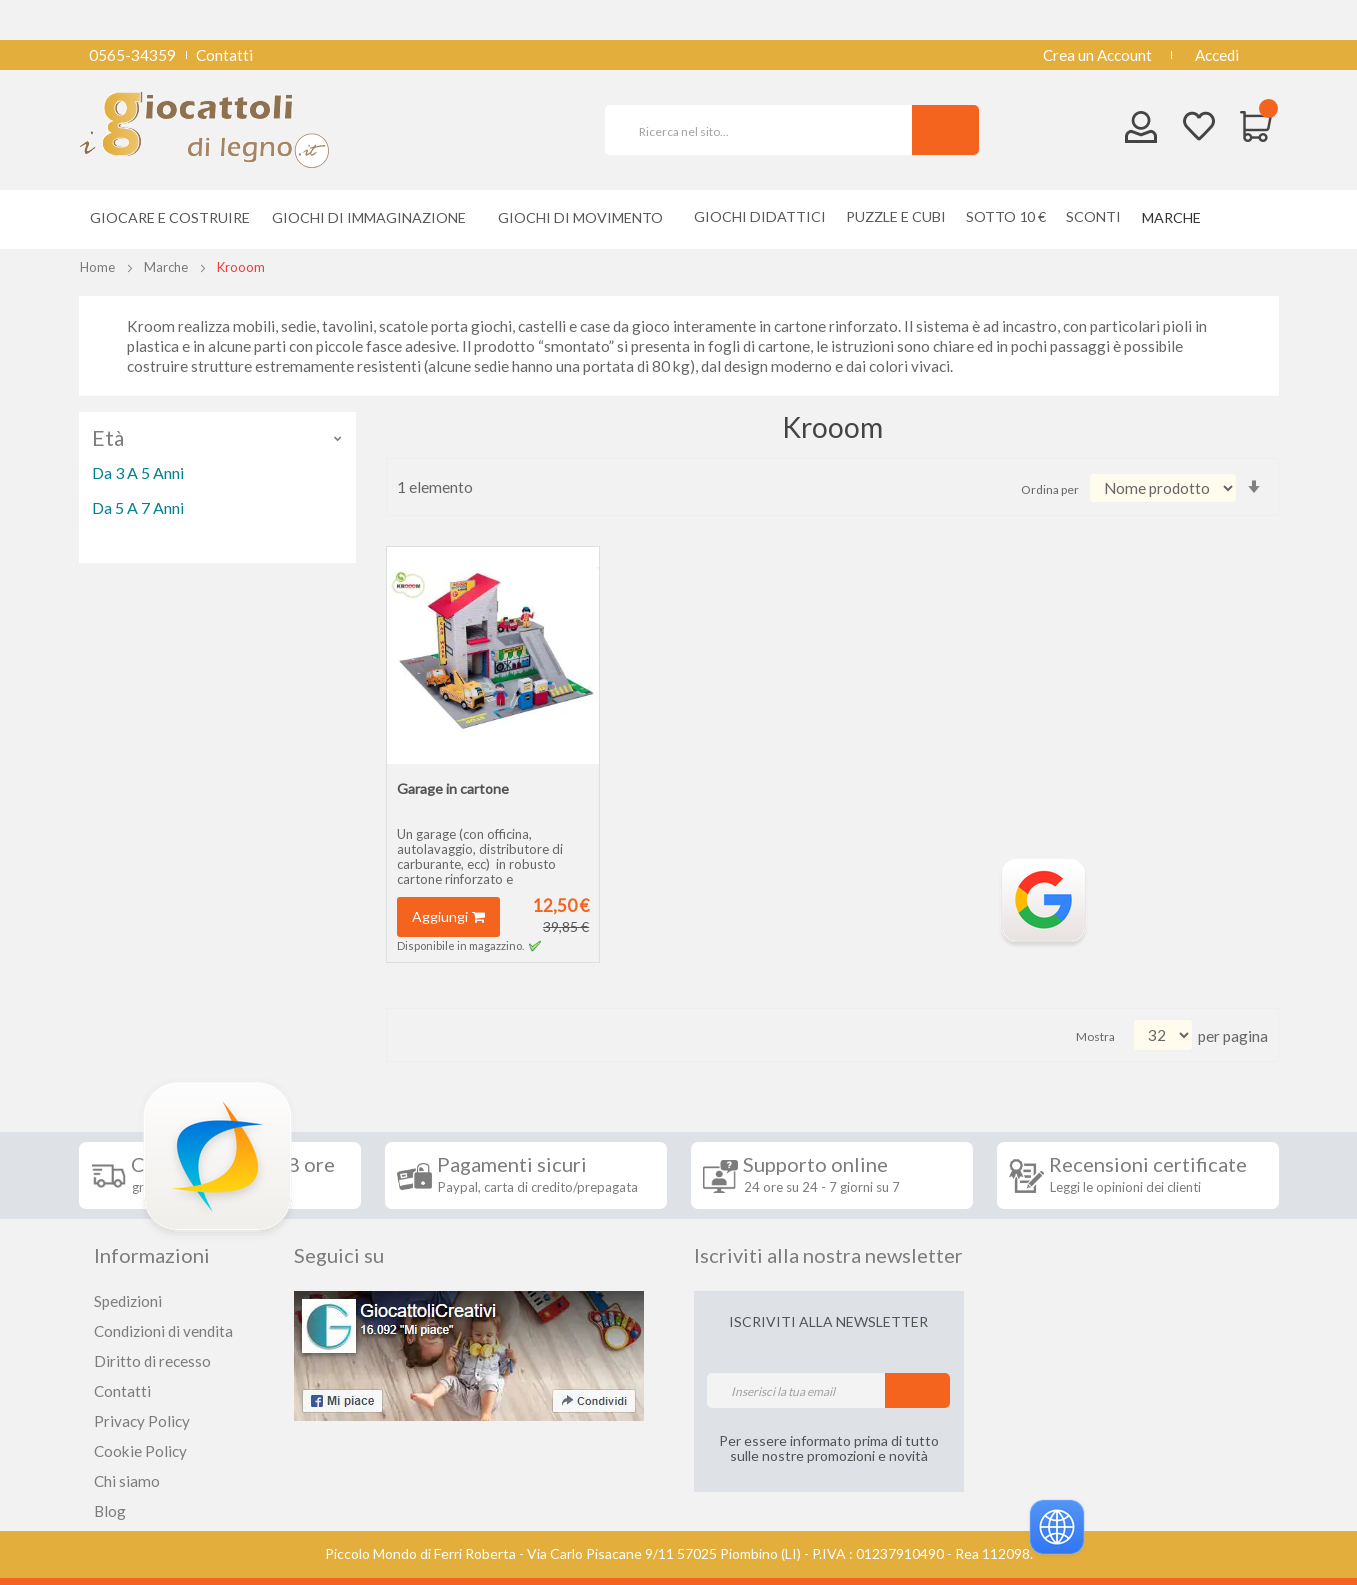 The height and width of the screenshot is (1585, 1357). Describe the element at coordinates (1043, 900) in the screenshot. I see `open the Google app` at that location.